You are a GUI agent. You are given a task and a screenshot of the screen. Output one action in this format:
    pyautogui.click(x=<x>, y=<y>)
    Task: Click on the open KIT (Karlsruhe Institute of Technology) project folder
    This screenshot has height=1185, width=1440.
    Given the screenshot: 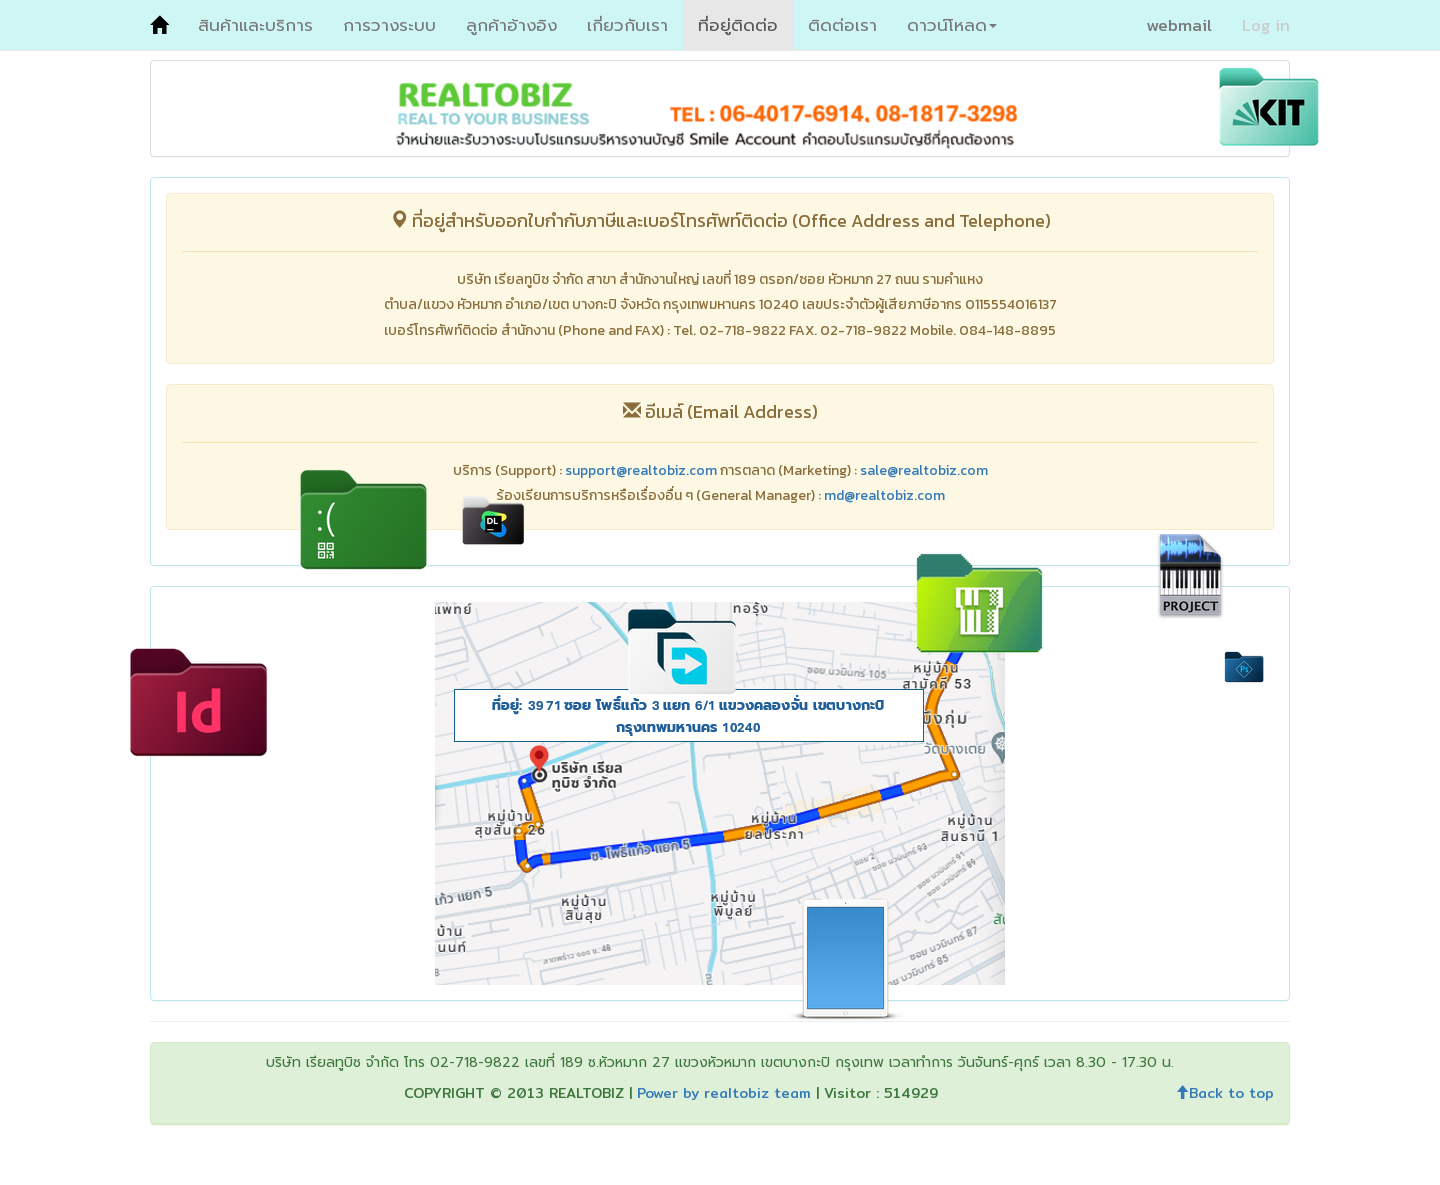 What is the action you would take?
    pyautogui.click(x=1268, y=109)
    